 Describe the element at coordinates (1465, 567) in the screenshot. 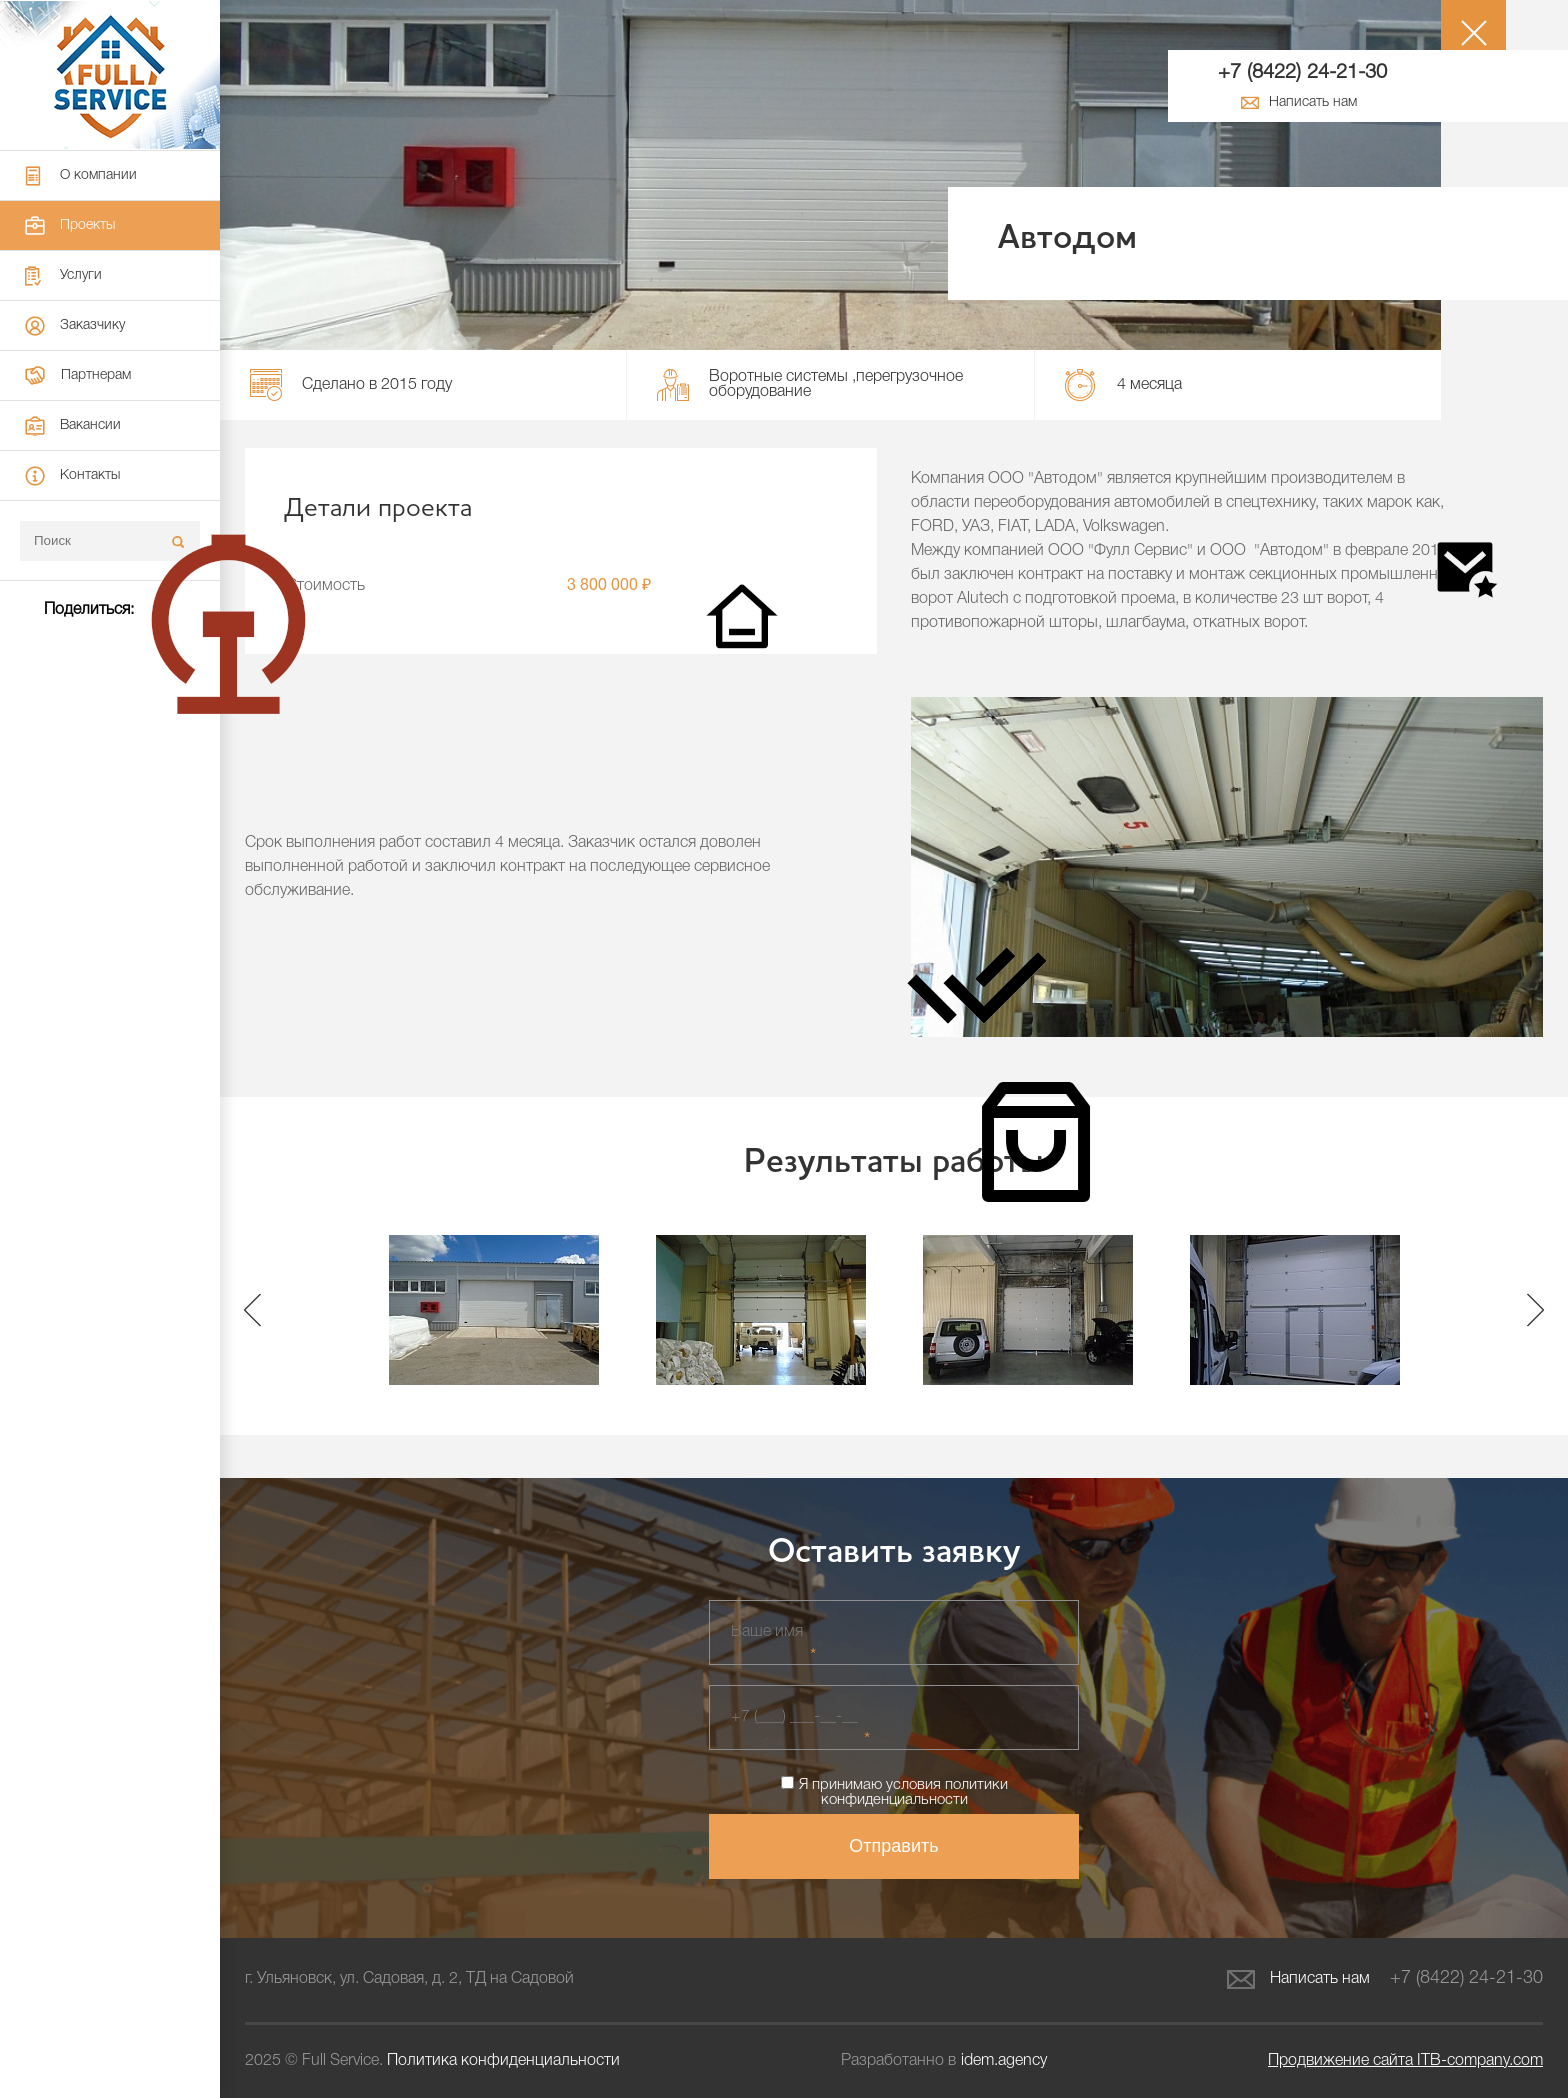

I see `view starred or important emails` at that location.